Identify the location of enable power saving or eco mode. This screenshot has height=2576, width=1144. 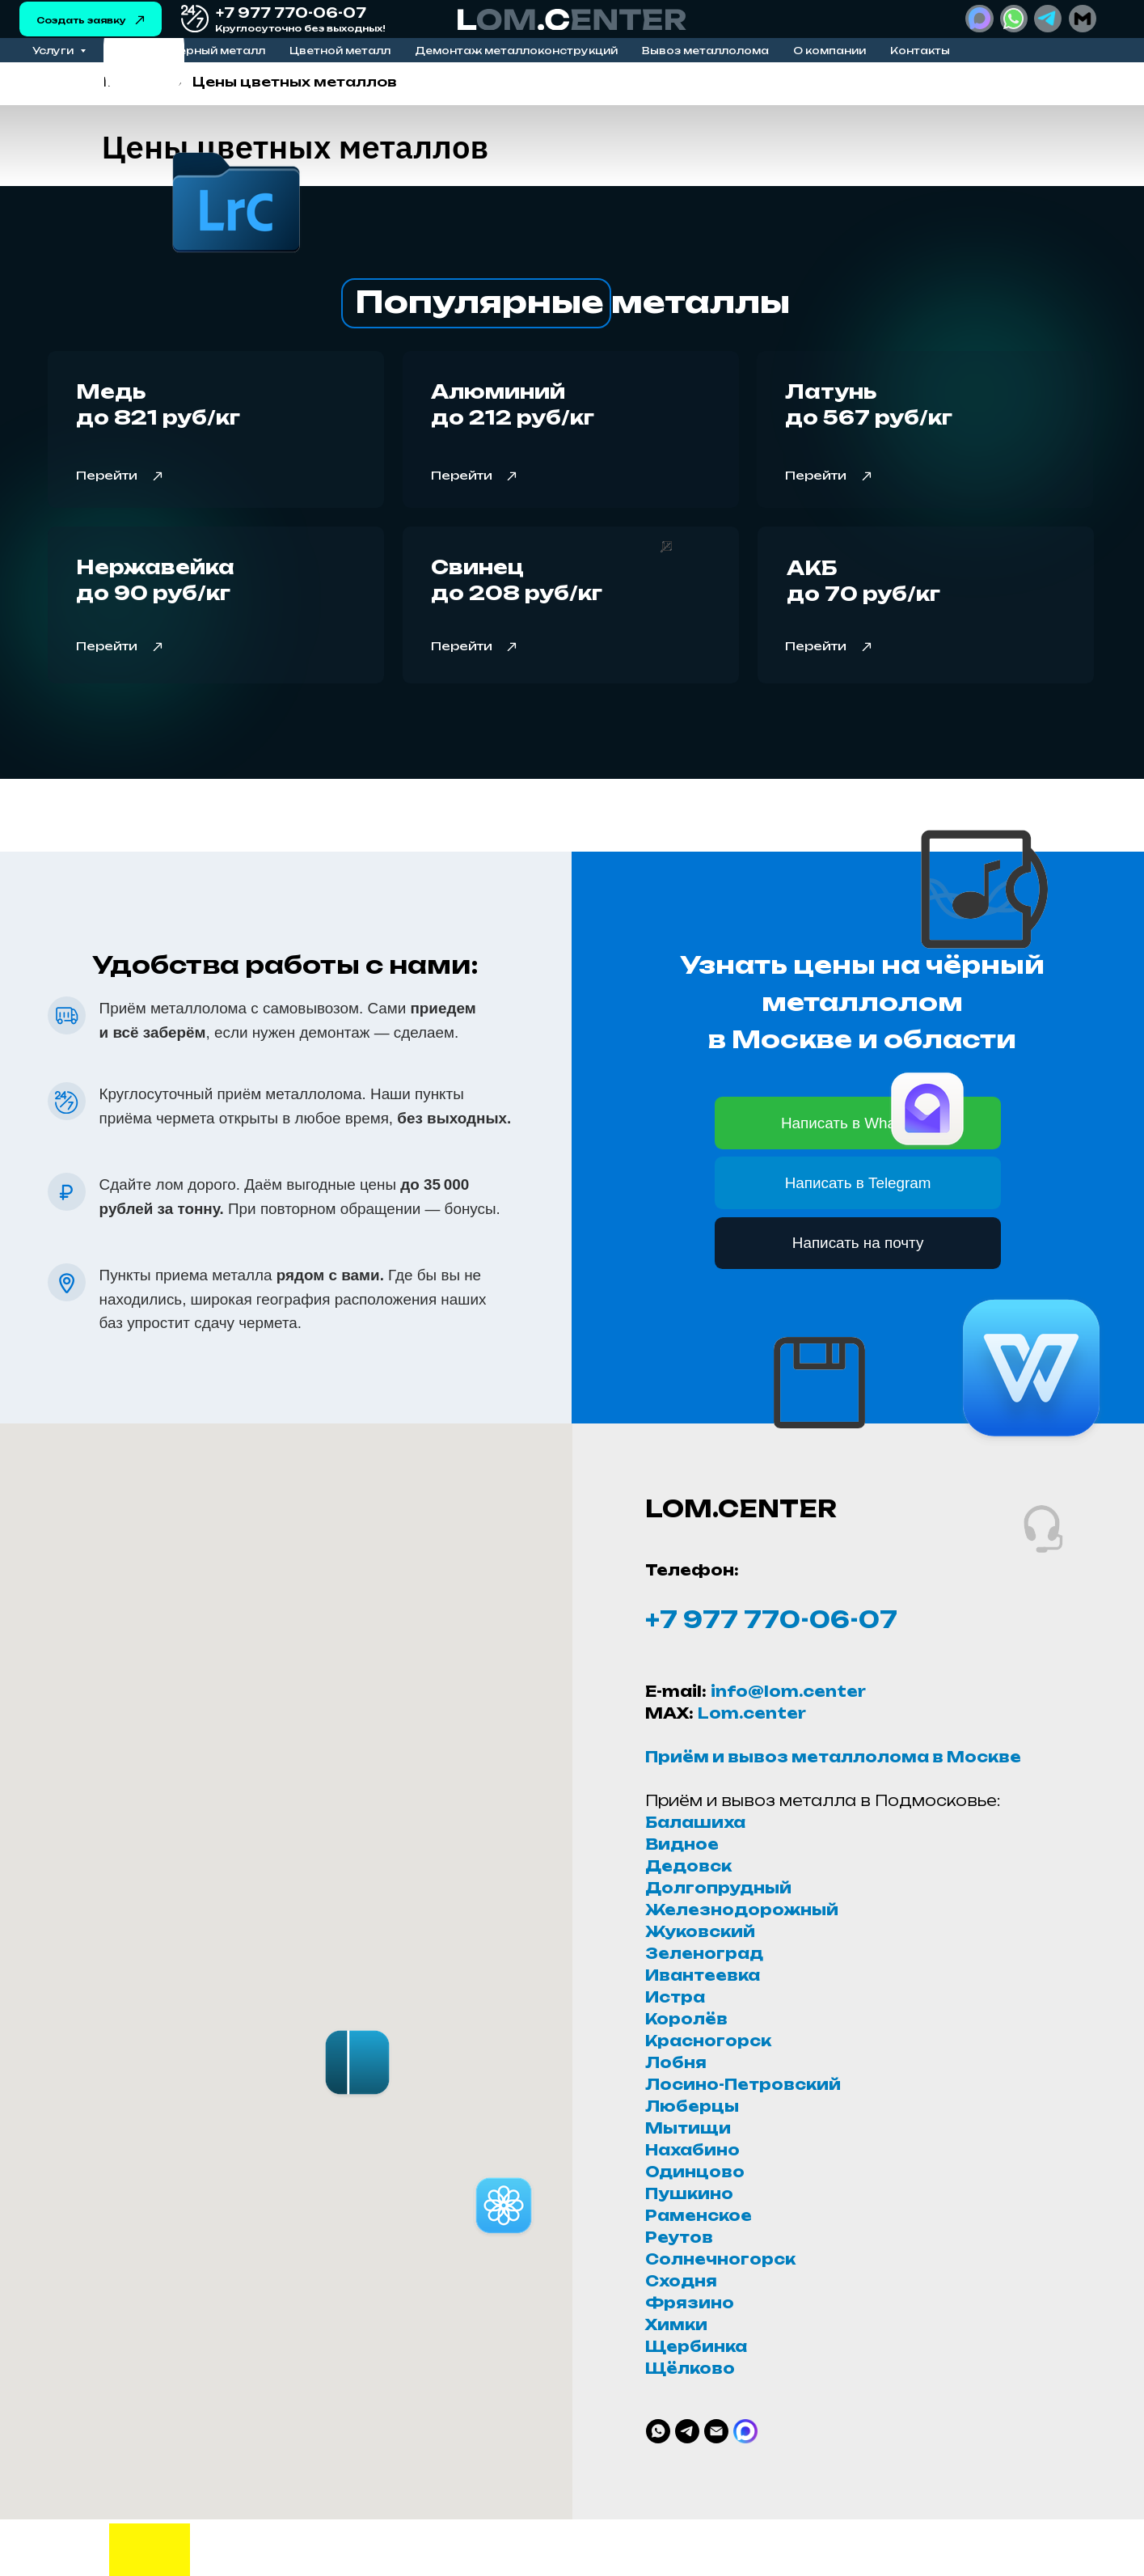
(666, 547).